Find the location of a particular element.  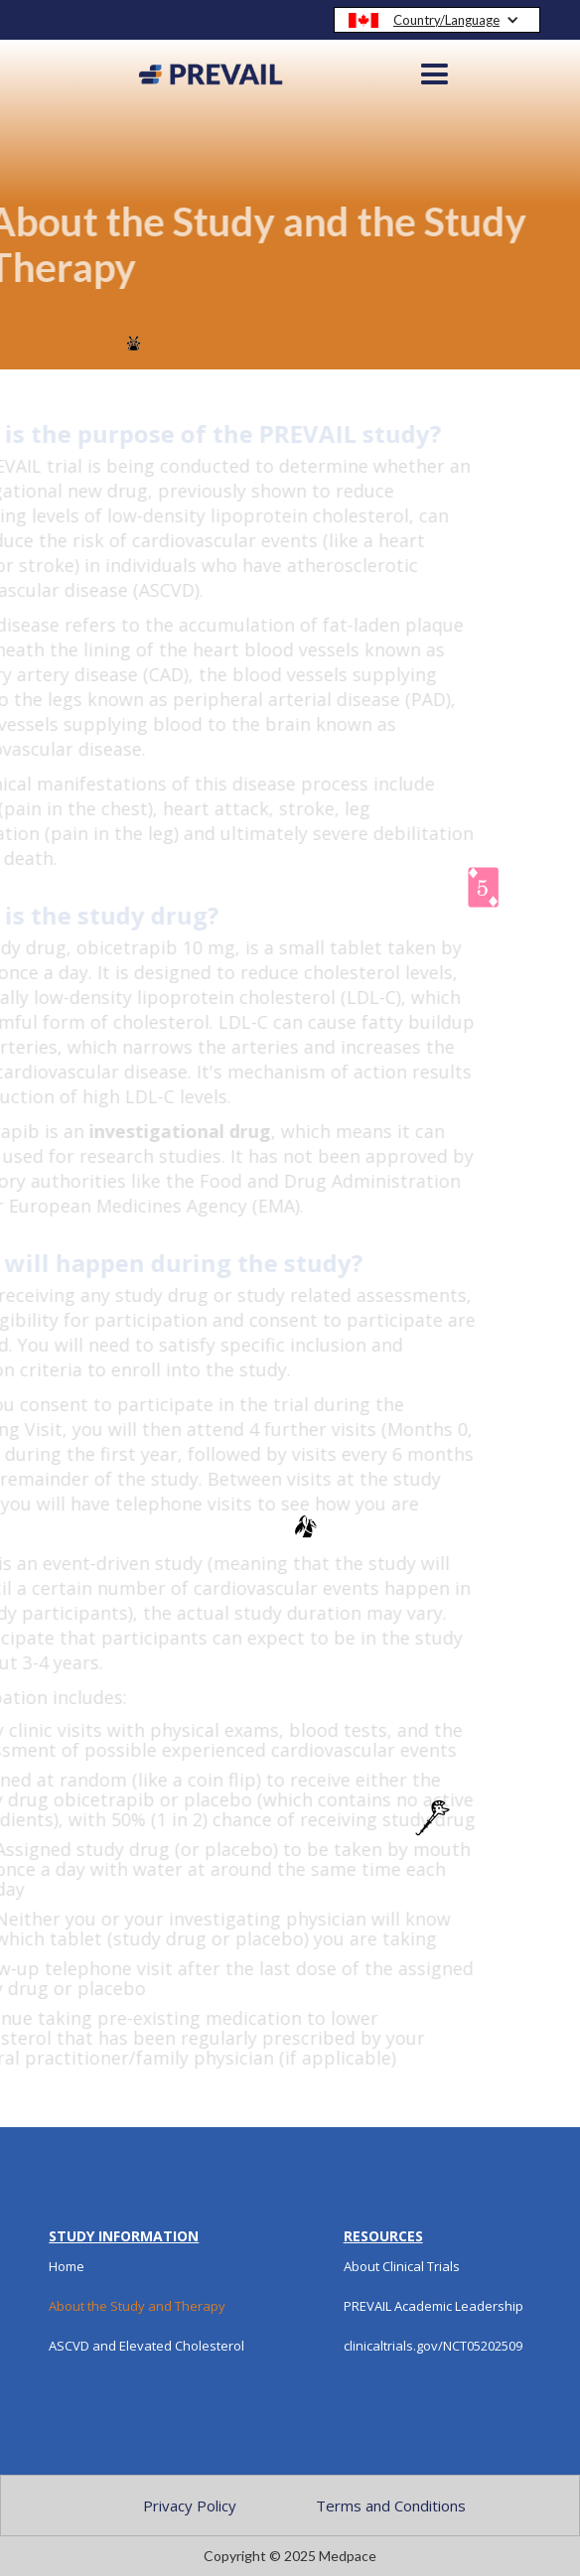

five of diamonds playing card is located at coordinates (483, 887).